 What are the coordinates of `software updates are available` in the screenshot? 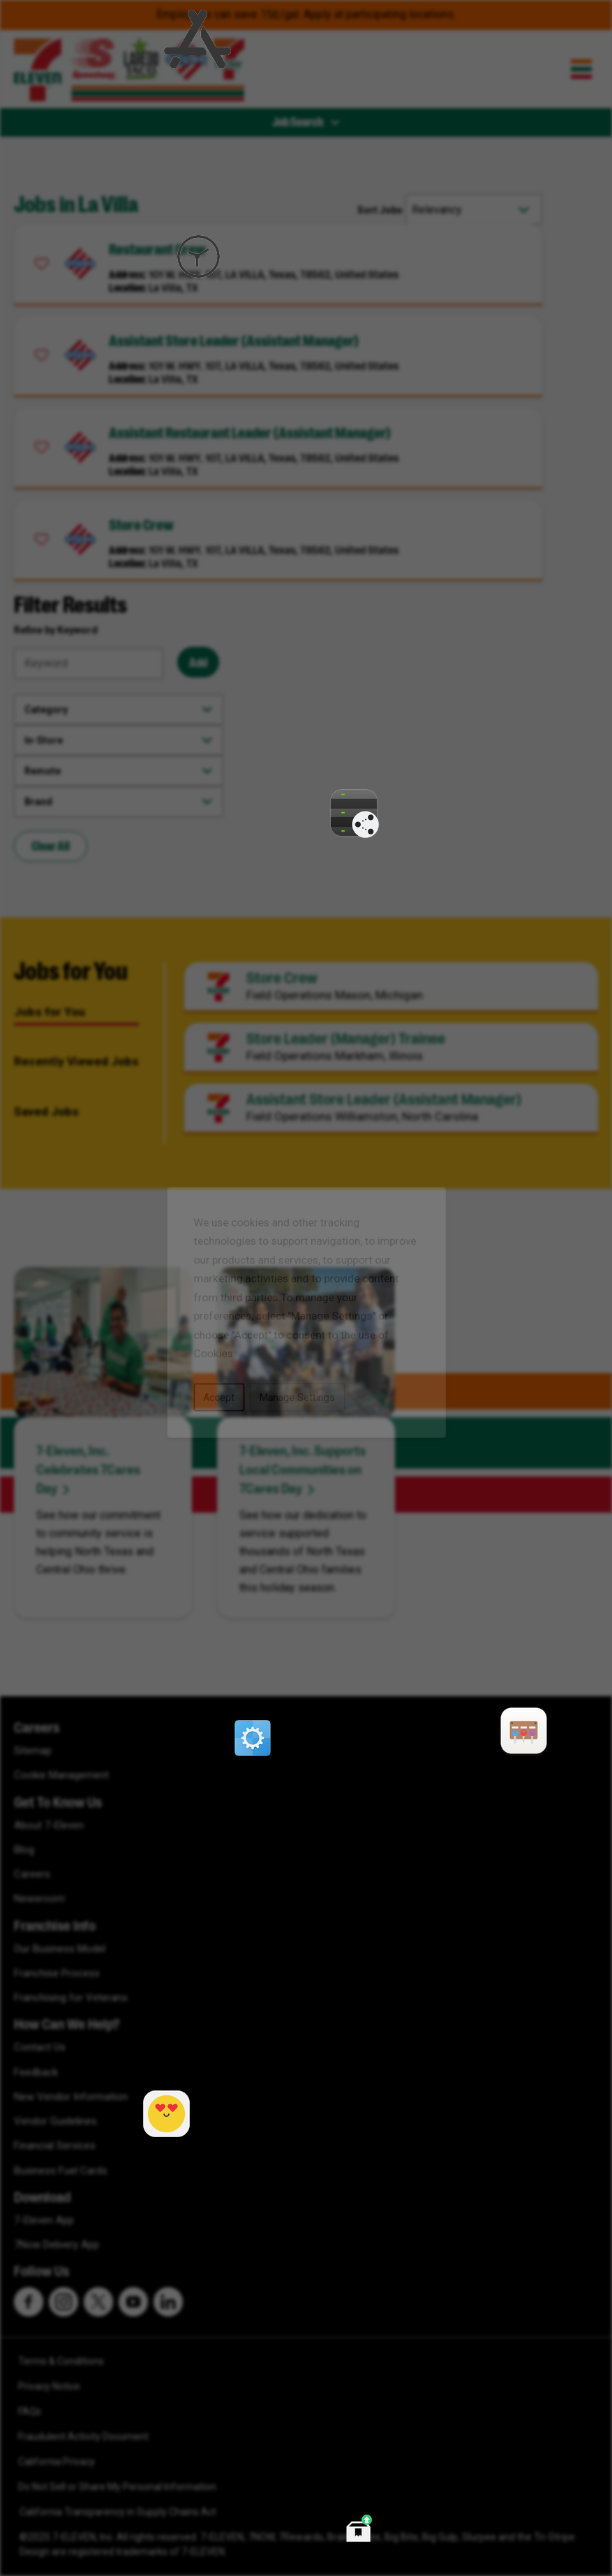 It's located at (358, 2528).